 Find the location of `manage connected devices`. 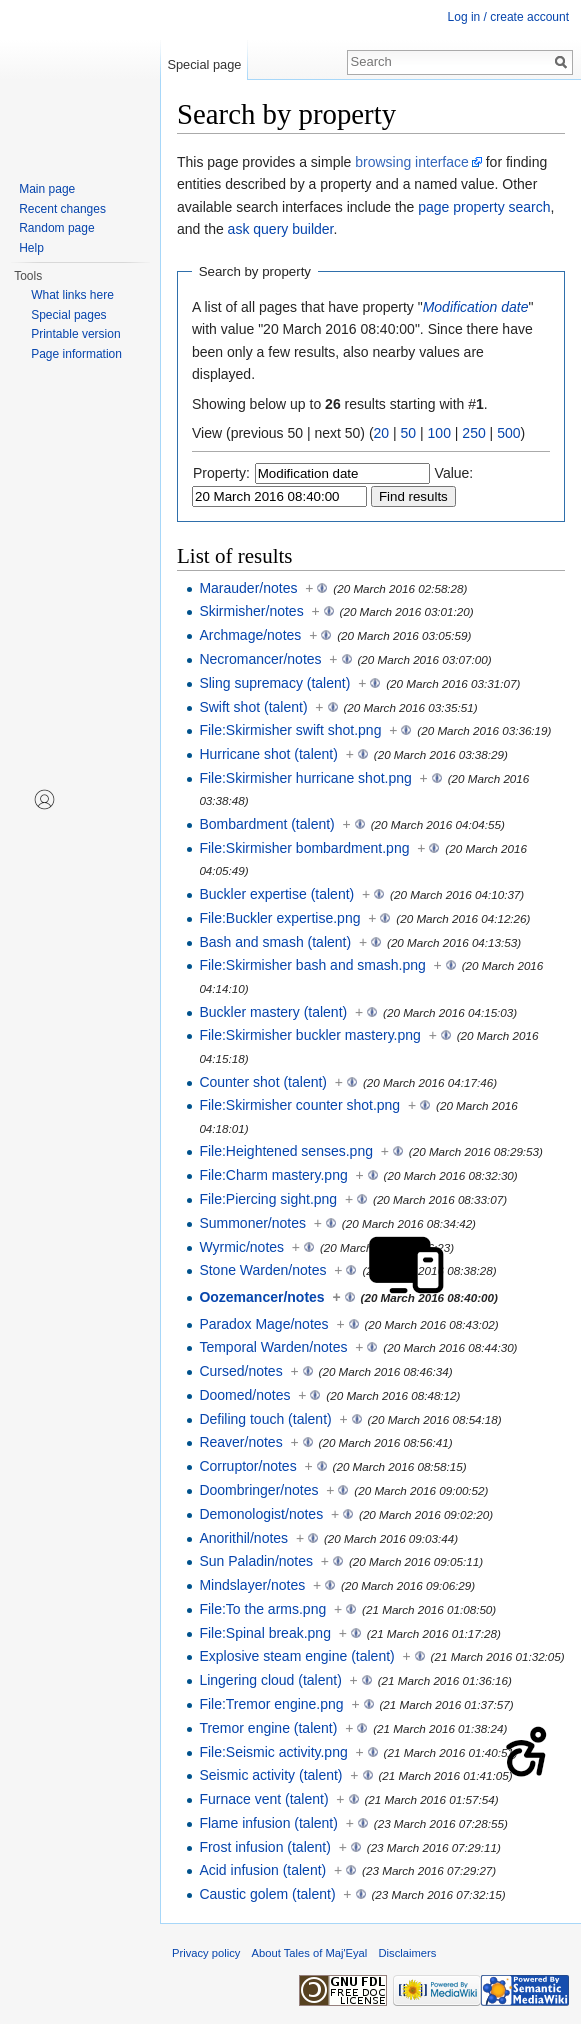

manage connected devices is located at coordinates (405, 1265).